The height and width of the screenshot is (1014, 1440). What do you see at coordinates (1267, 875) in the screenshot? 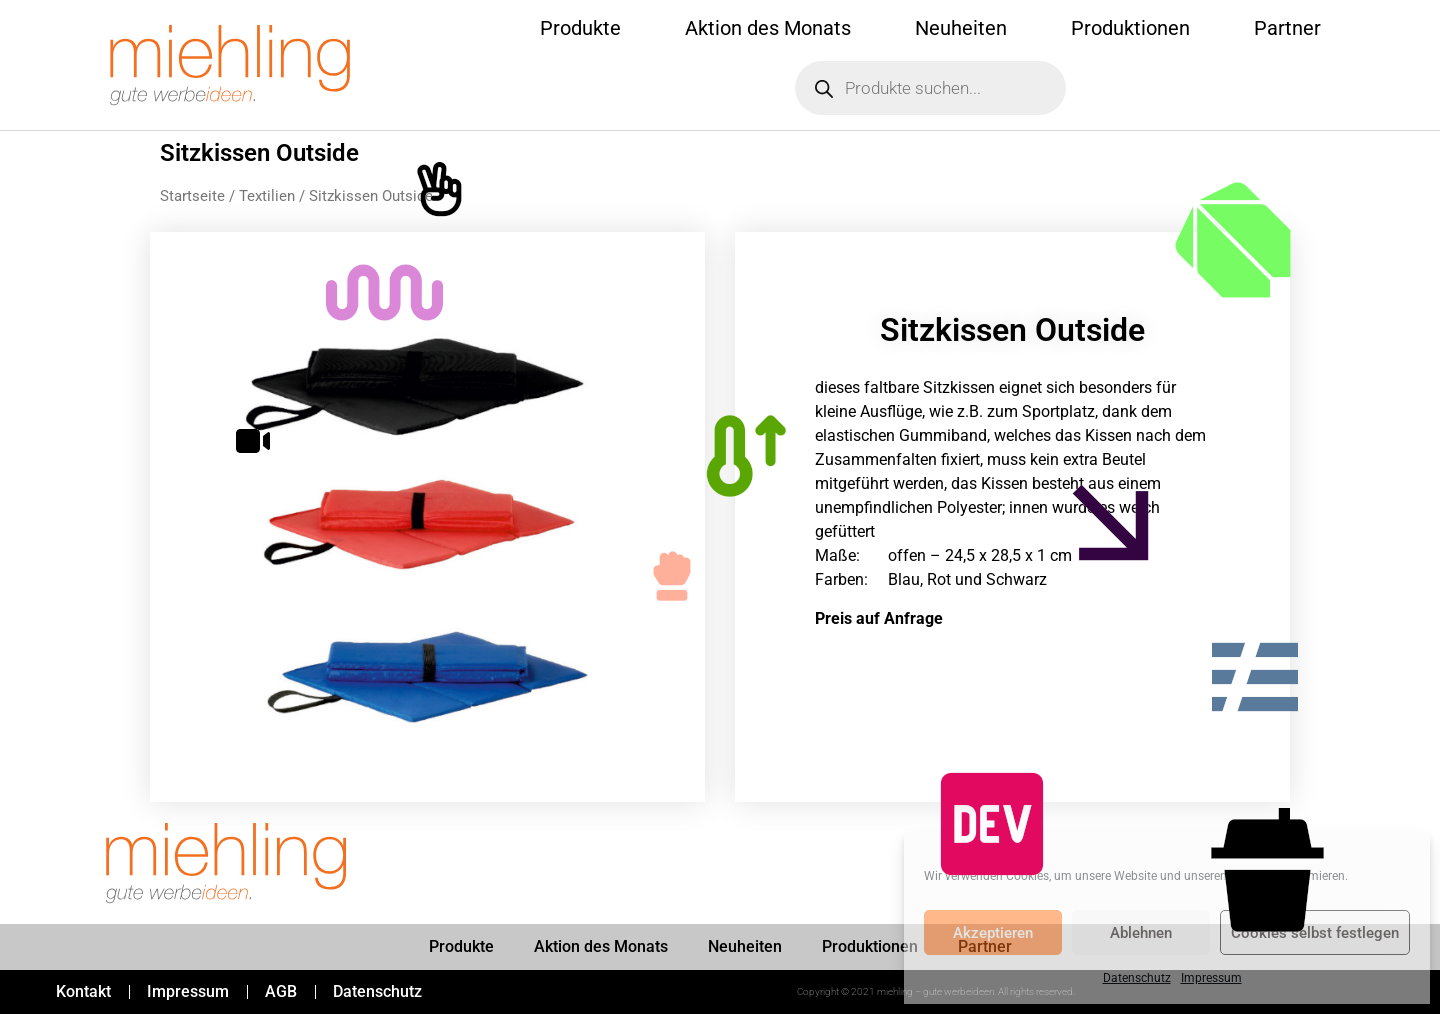
I see `view food and drink options` at bounding box center [1267, 875].